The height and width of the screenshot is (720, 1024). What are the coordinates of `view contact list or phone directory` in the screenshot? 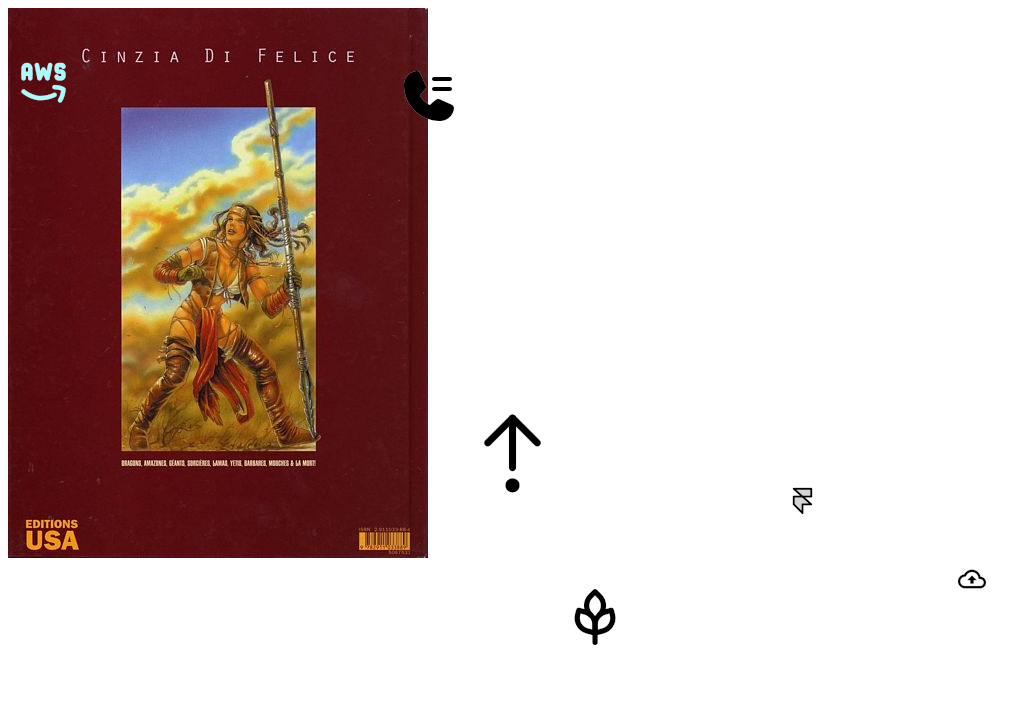 It's located at (430, 95).